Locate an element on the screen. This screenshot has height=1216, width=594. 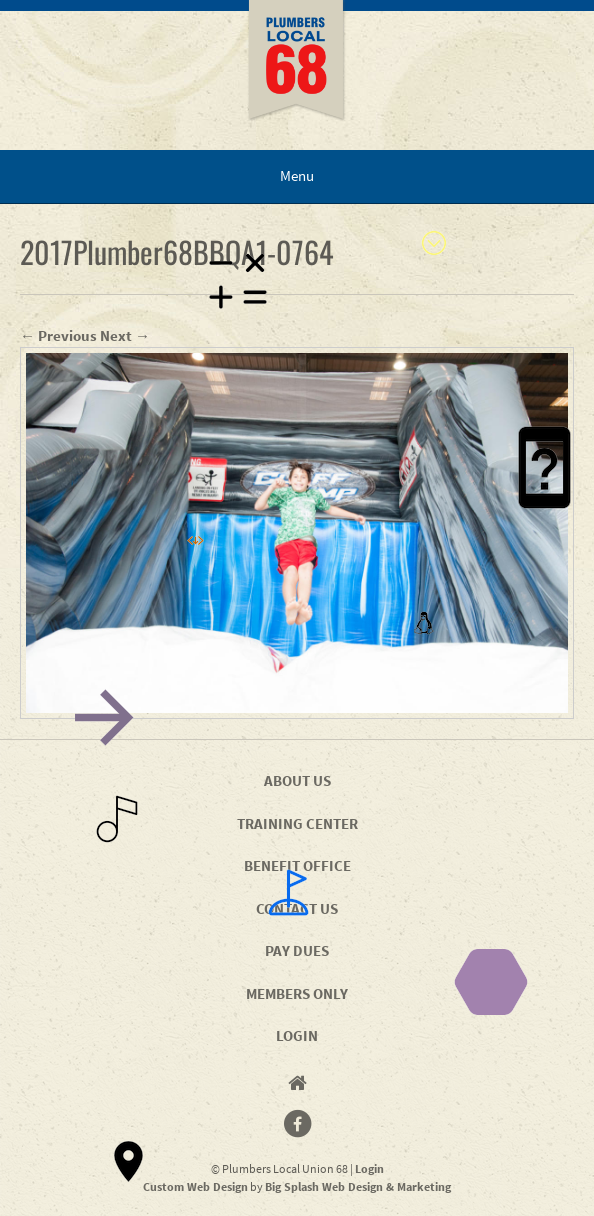
download source code or script files is located at coordinates (195, 540).